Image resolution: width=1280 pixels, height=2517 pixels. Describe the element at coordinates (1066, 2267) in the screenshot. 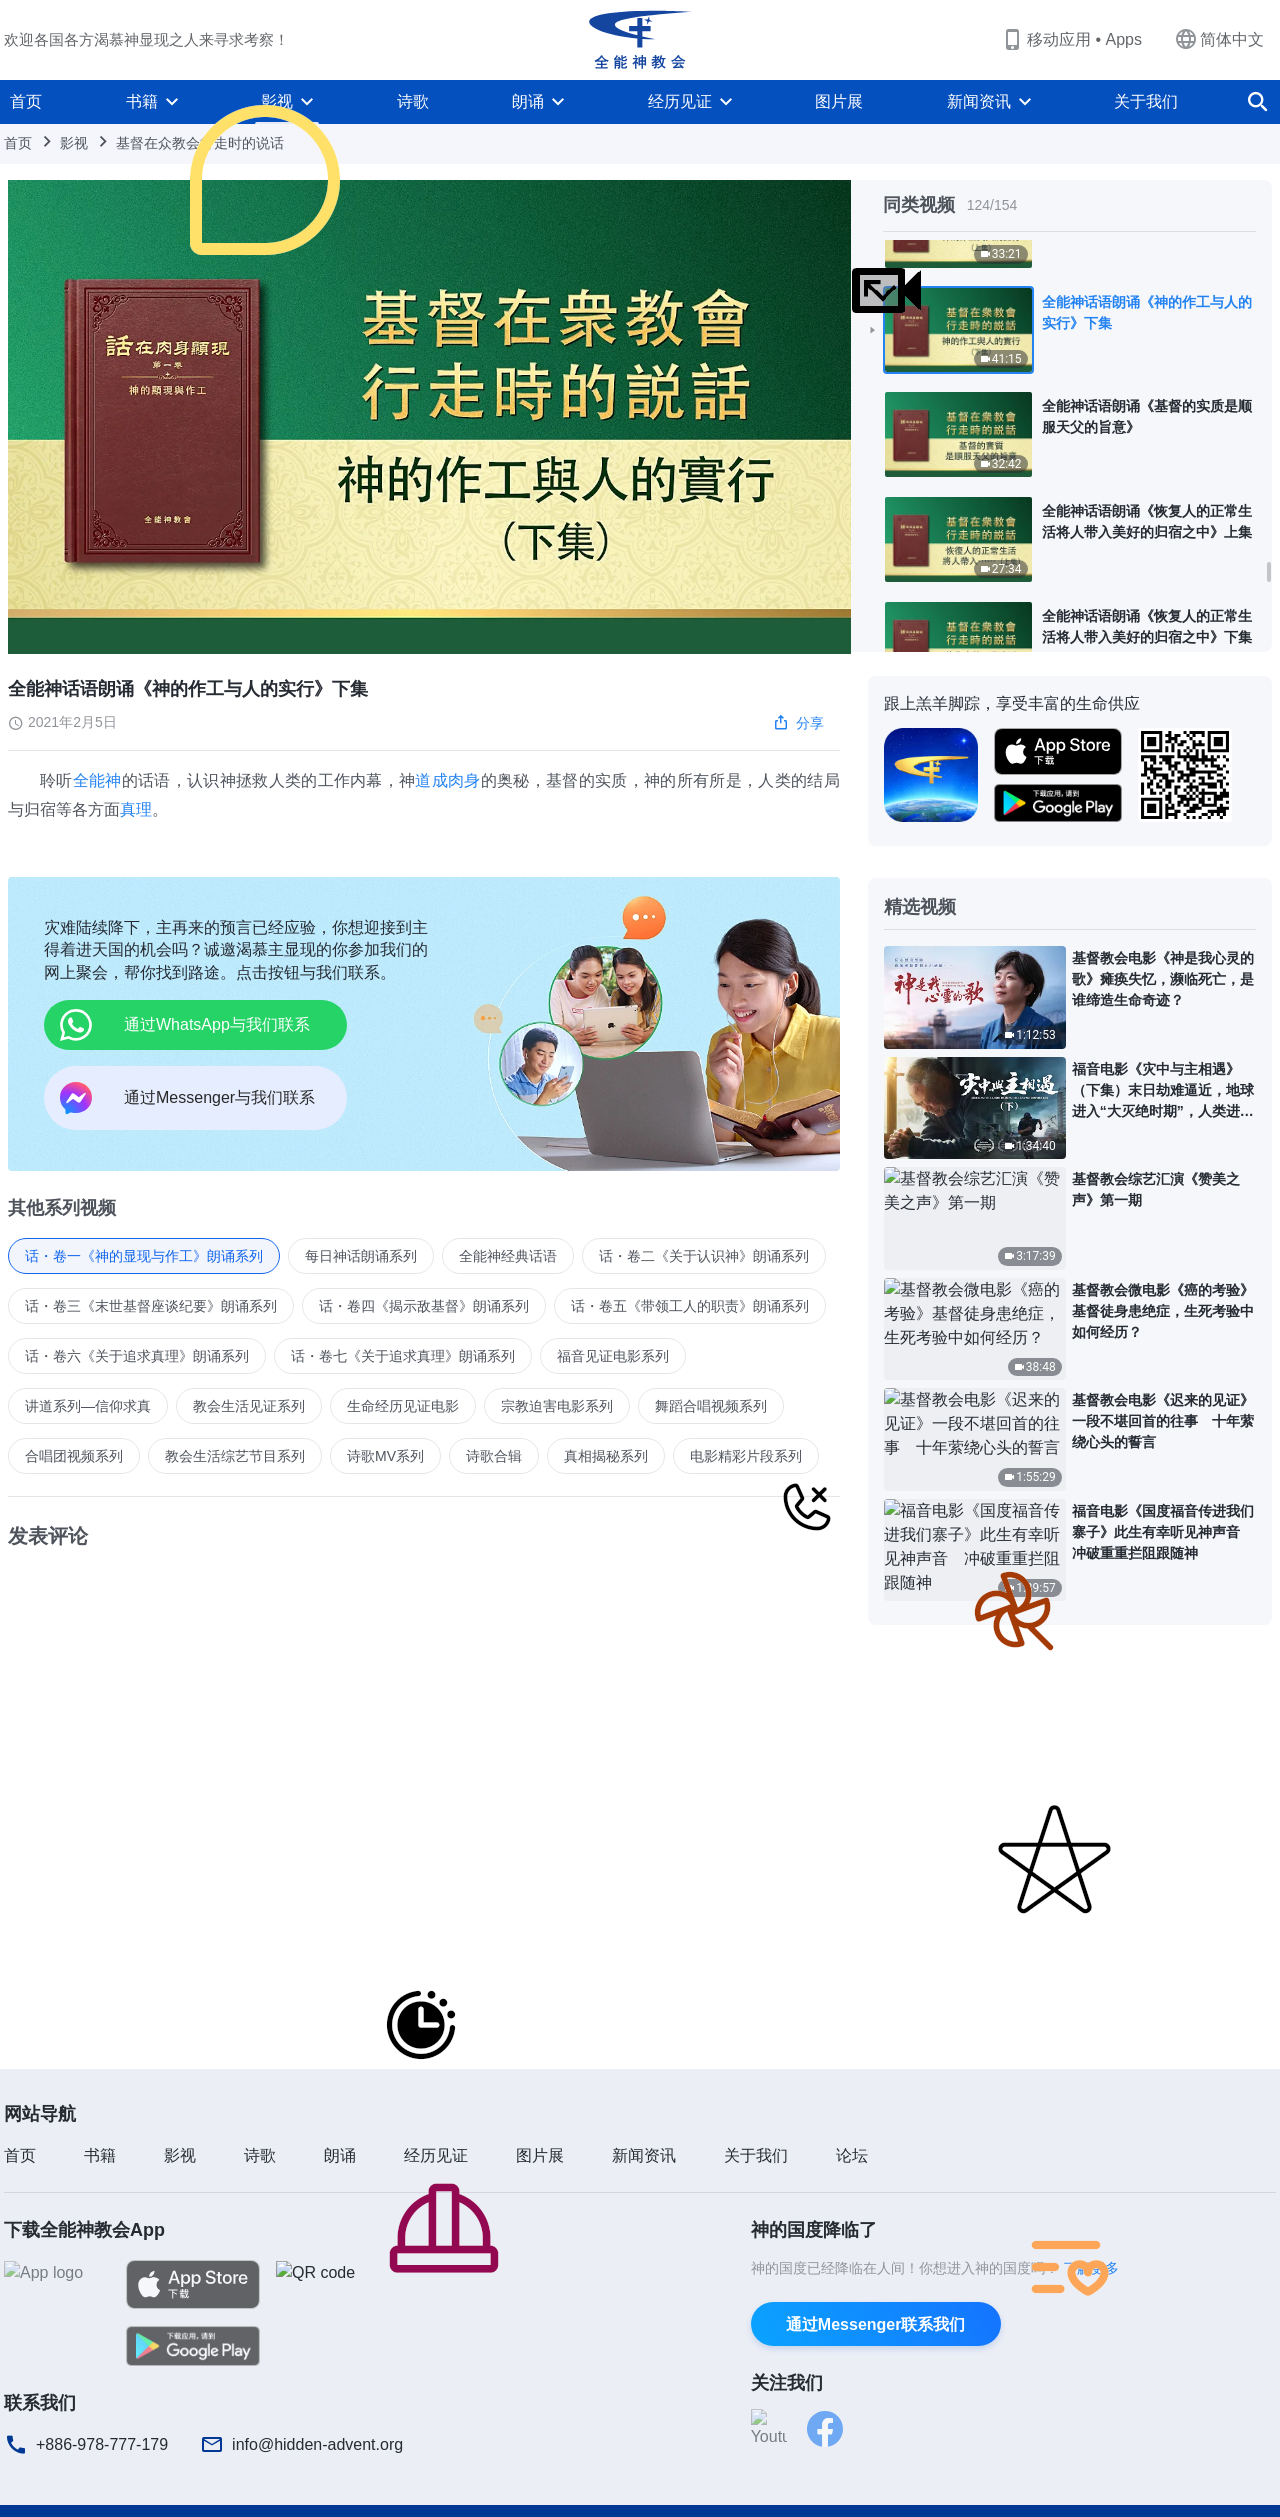

I see `view your favorites list` at that location.